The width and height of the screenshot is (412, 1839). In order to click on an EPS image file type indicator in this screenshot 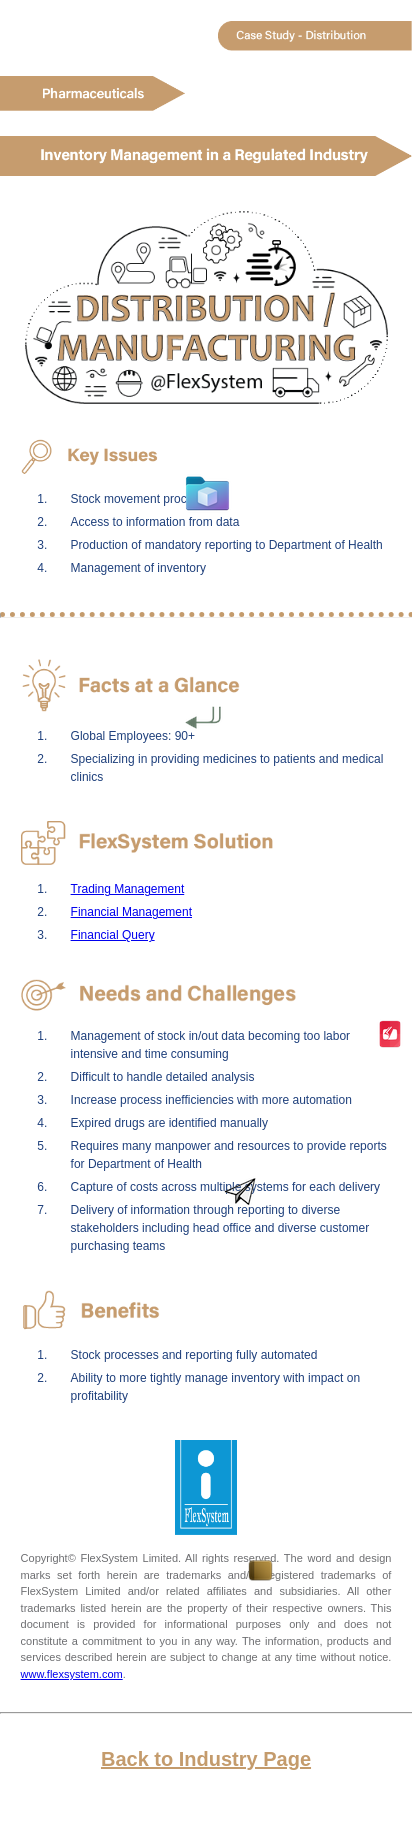, I will do `click(390, 1034)`.